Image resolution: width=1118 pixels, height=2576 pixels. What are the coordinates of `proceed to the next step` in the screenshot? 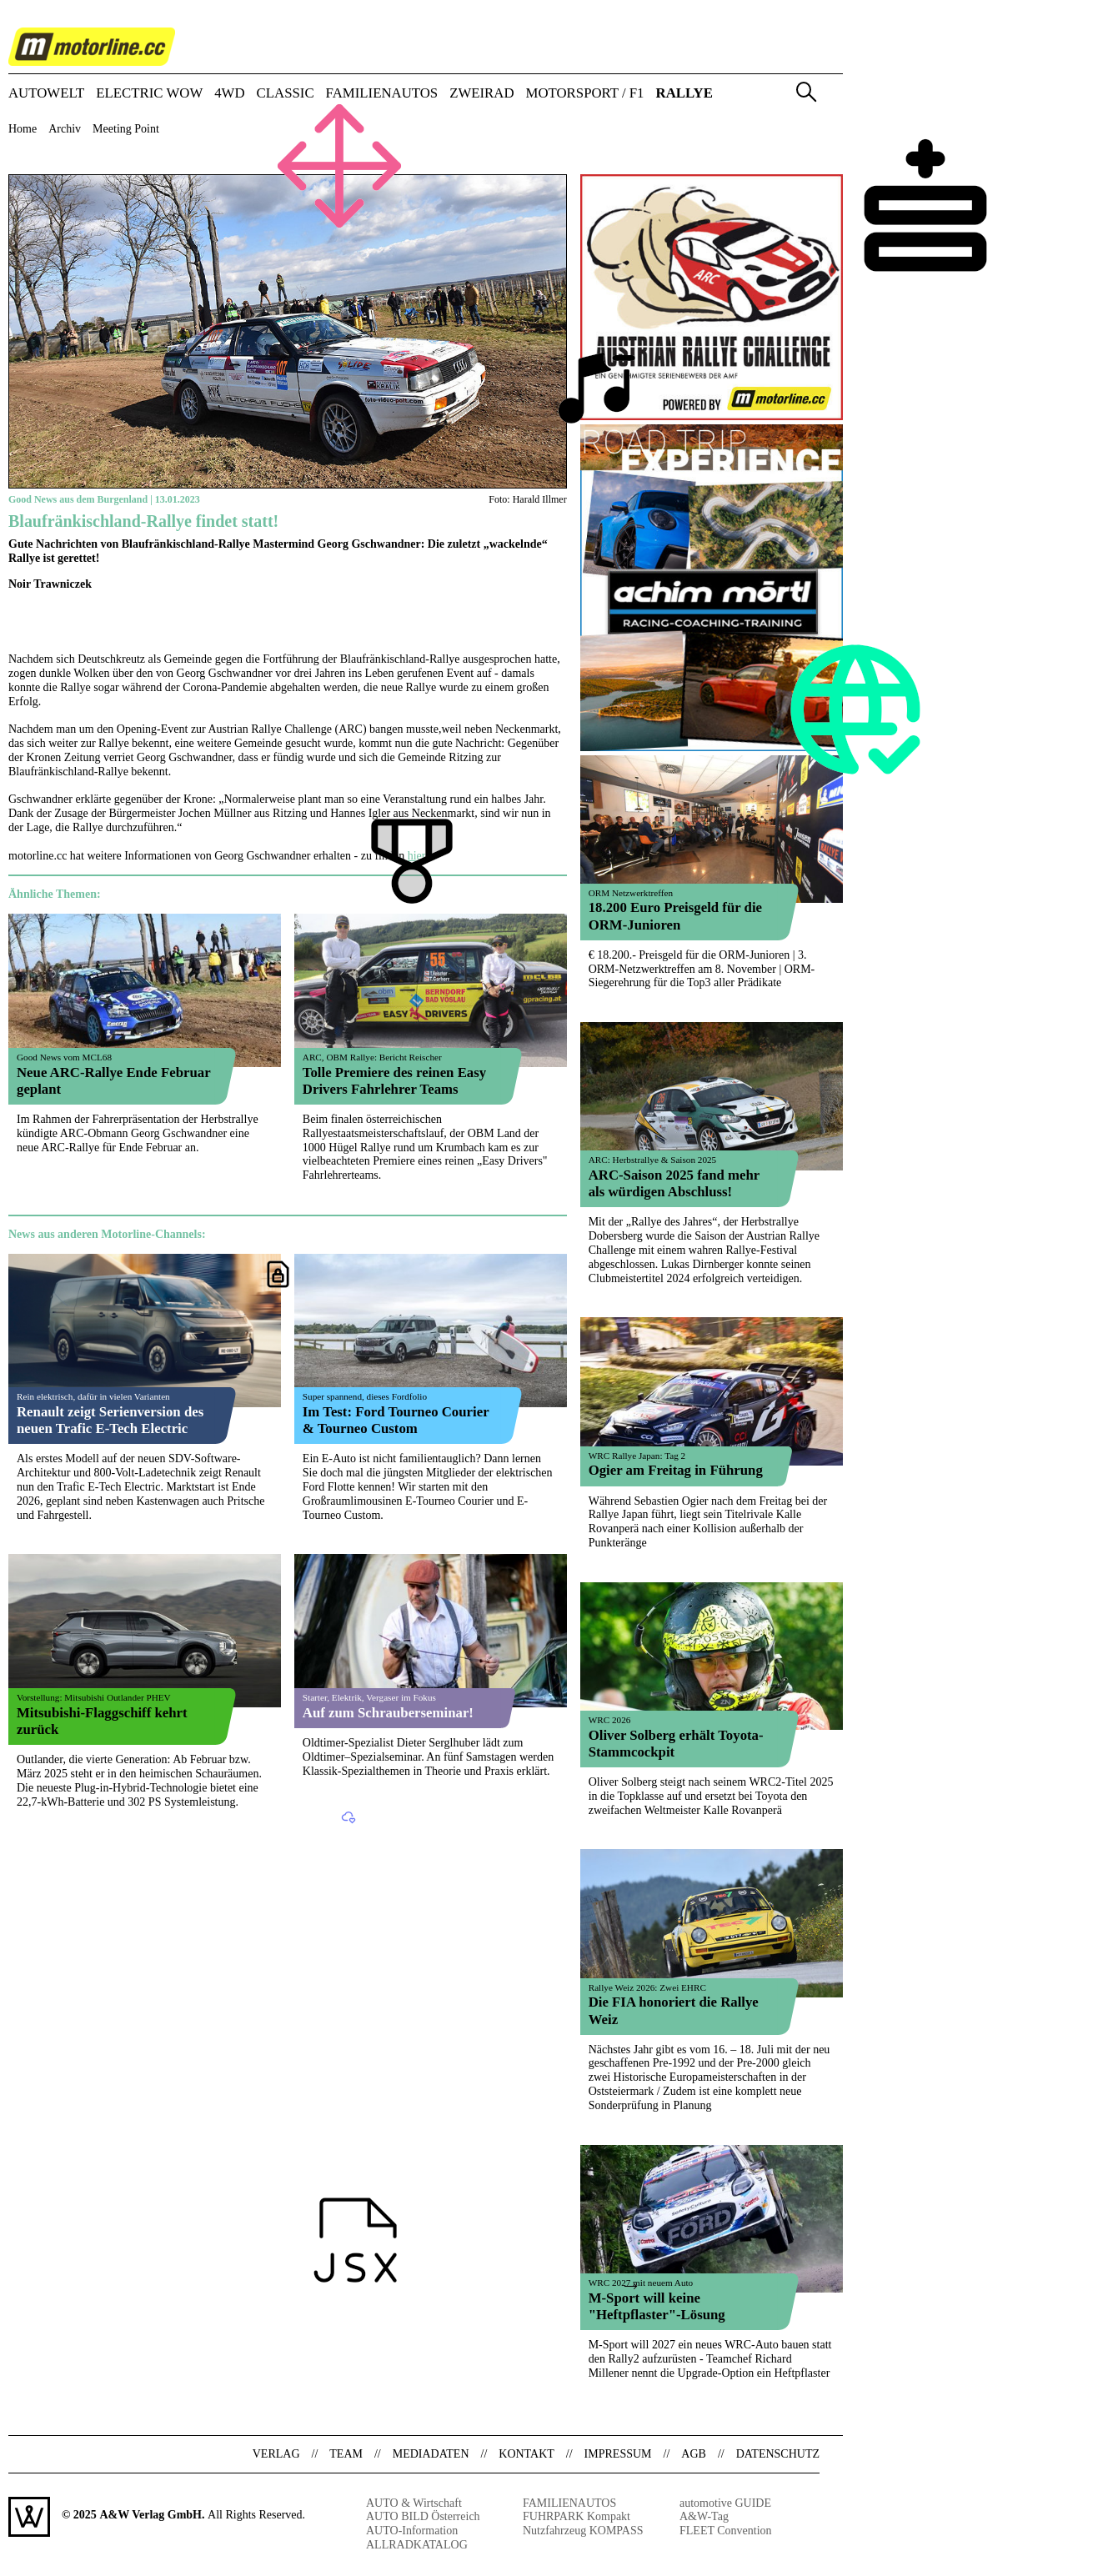 It's located at (630, 2286).